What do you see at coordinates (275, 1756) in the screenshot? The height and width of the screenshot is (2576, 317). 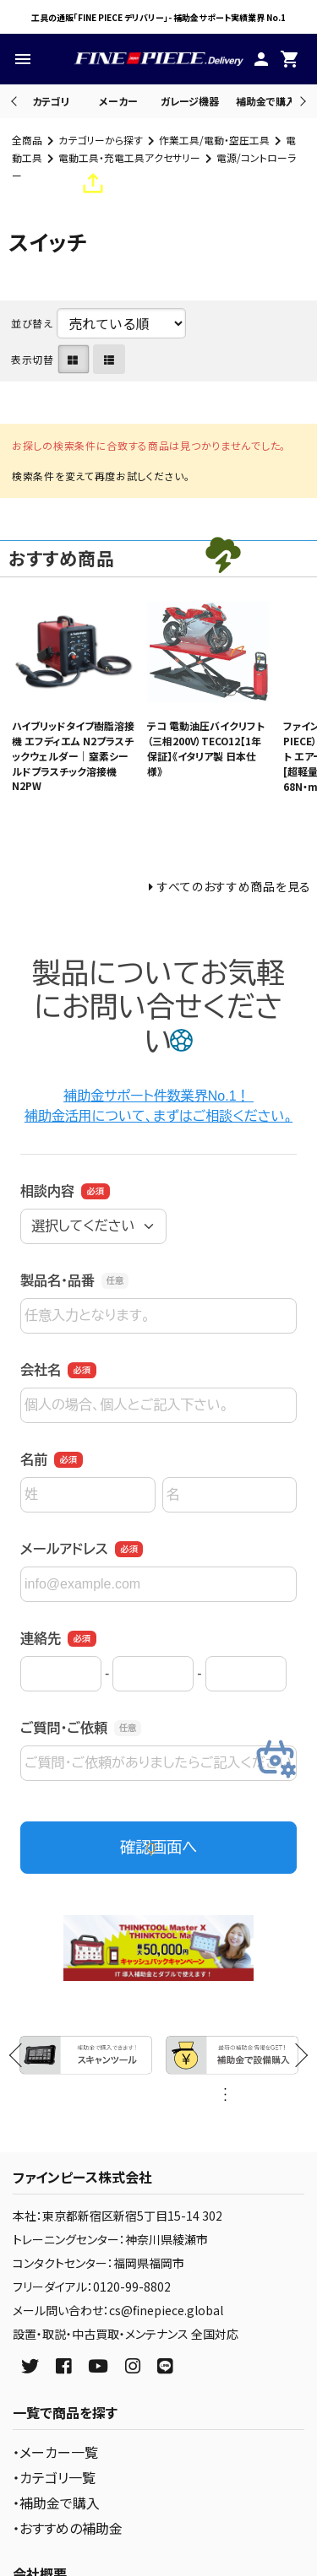 I see `access shopping basket settings` at bounding box center [275, 1756].